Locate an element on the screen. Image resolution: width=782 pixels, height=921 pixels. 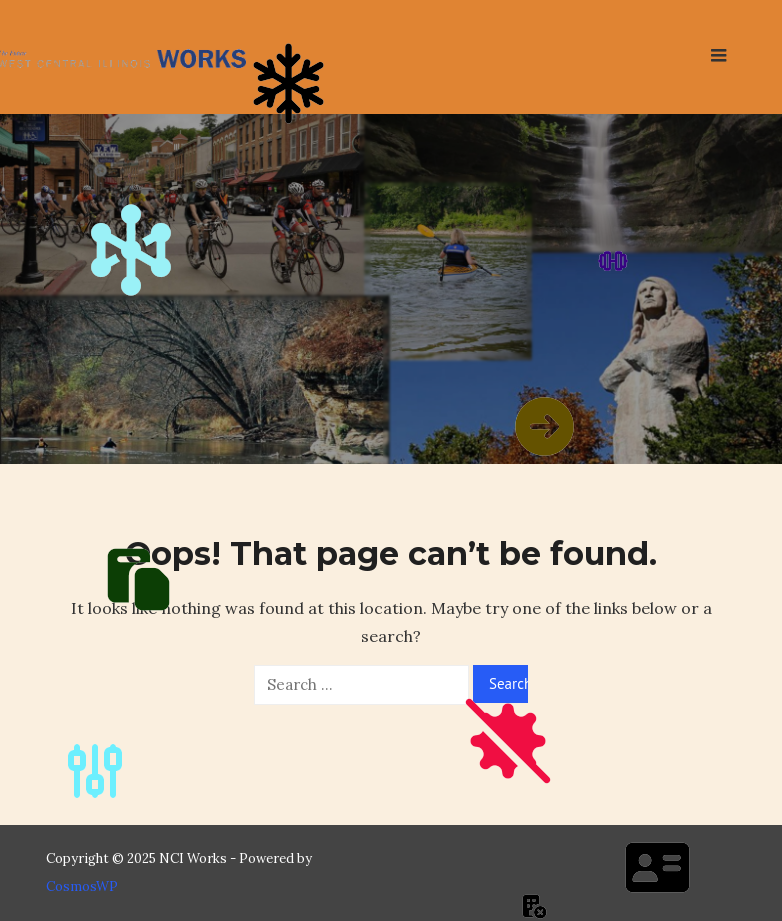
proceed to the next step is located at coordinates (544, 426).